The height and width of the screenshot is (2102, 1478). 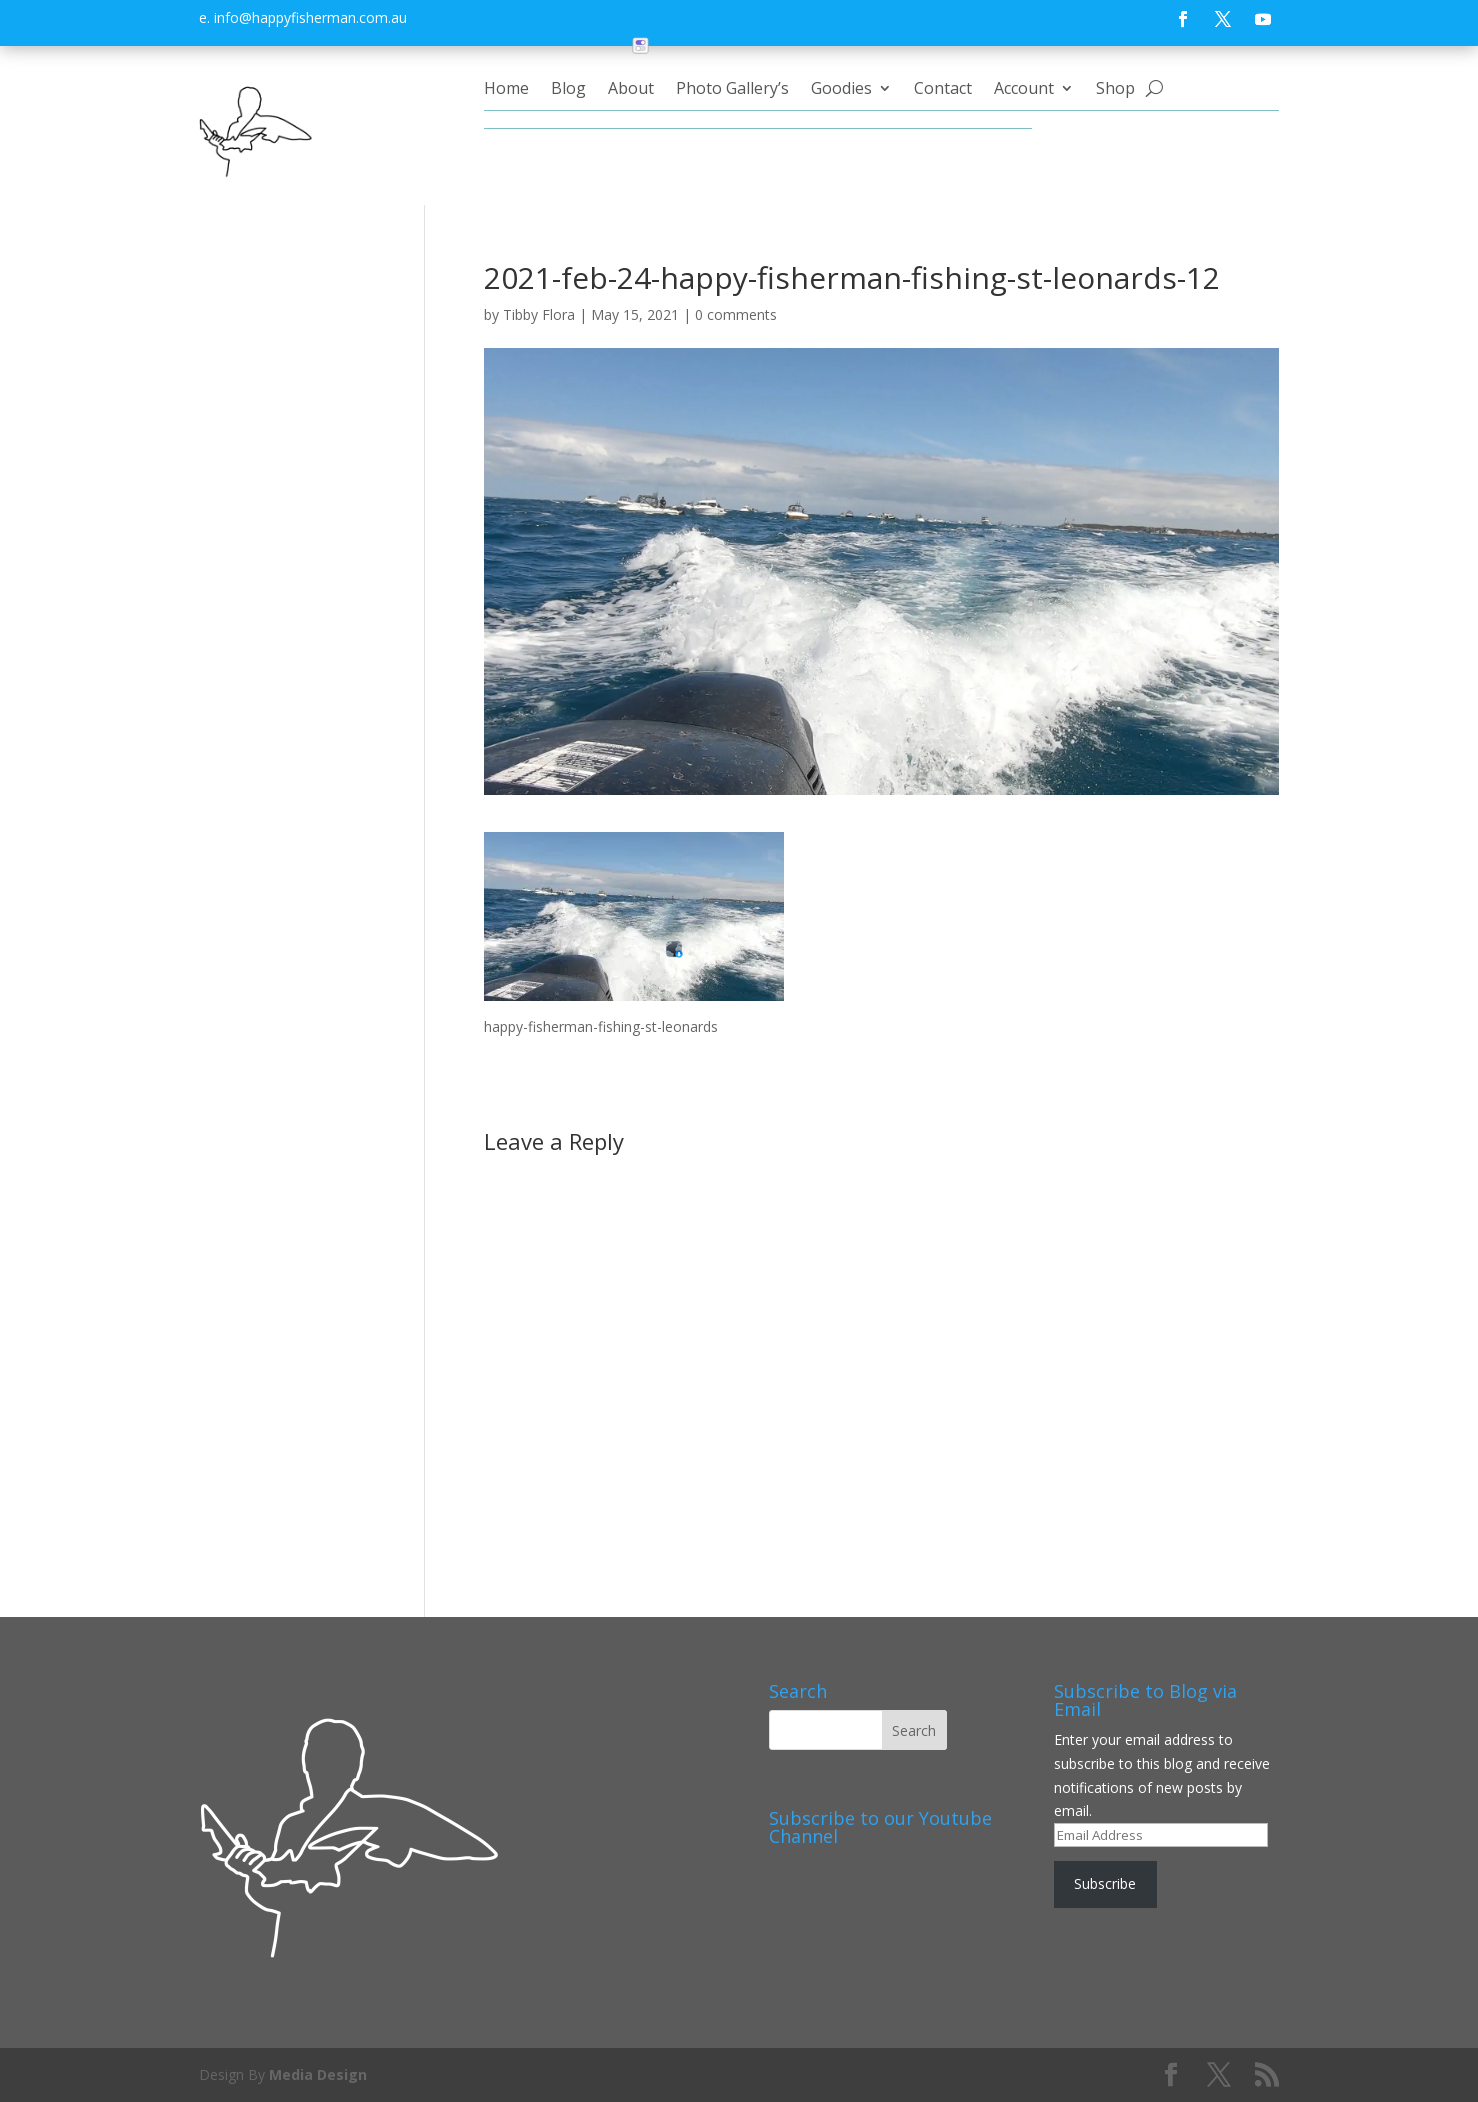 What do you see at coordinates (640, 45) in the screenshot?
I see `open gnome tweaks to customize desktop settings` at bounding box center [640, 45].